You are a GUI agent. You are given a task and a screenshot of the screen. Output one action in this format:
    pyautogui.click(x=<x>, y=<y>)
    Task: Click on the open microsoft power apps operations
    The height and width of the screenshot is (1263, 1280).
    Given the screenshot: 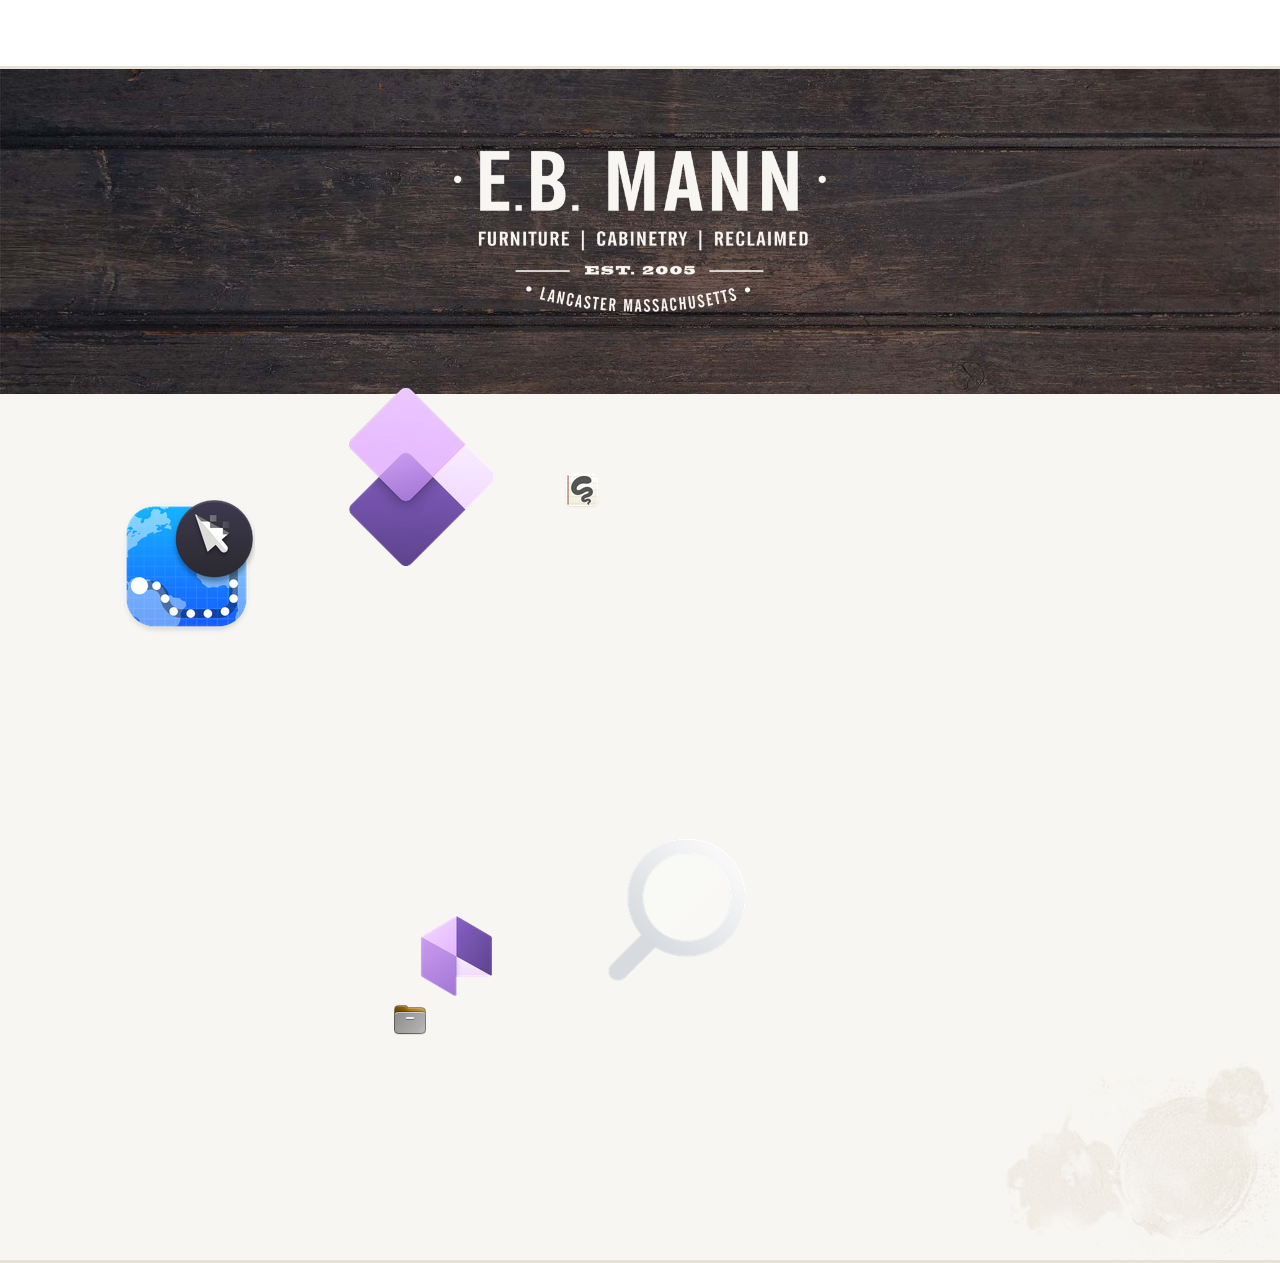 What is the action you would take?
    pyautogui.click(x=418, y=477)
    